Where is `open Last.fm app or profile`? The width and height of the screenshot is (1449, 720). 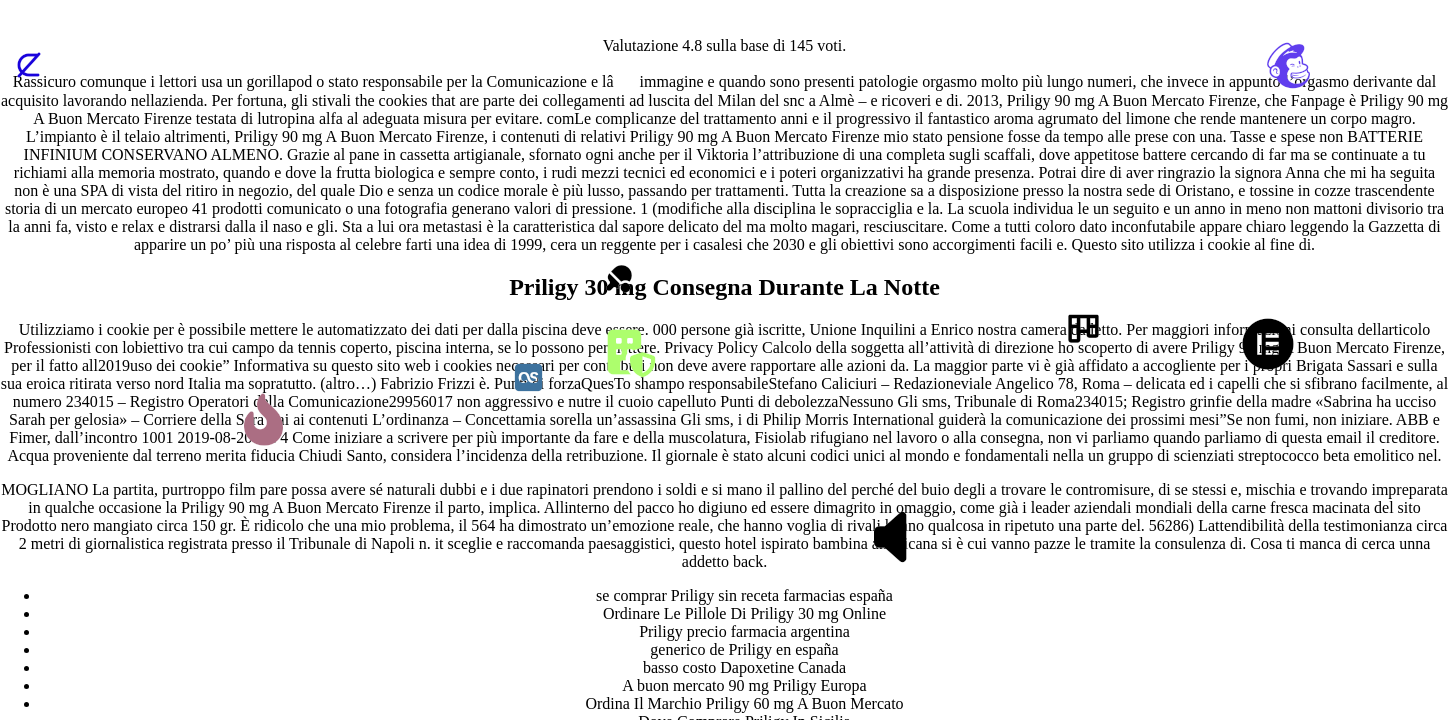
open Last.fm app or profile is located at coordinates (528, 377).